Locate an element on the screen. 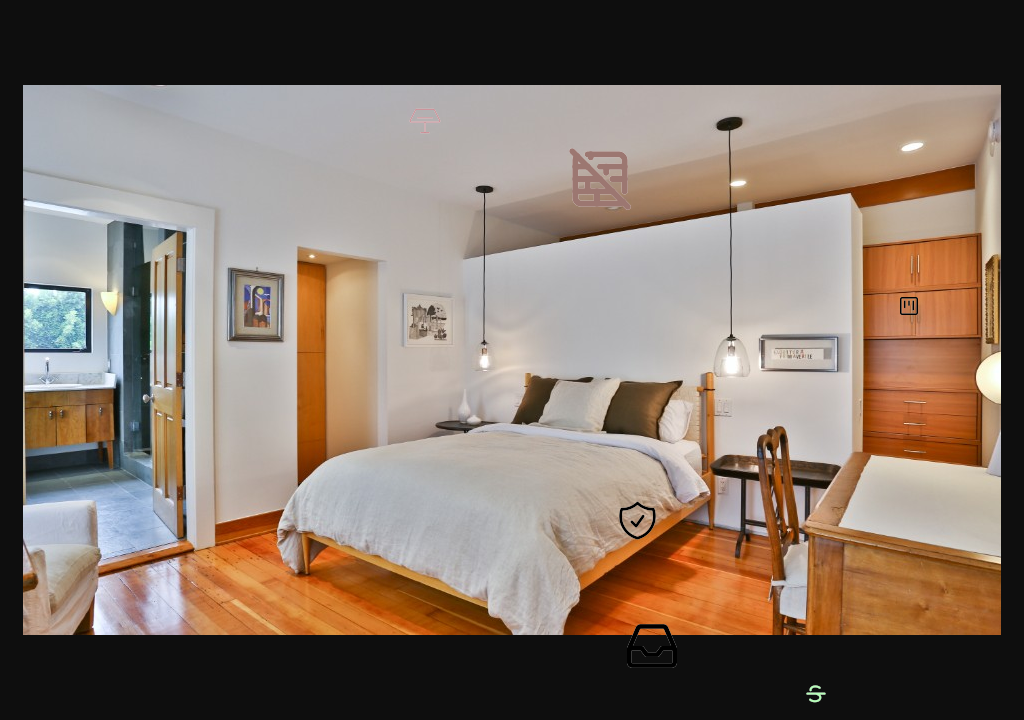 This screenshot has width=1024, height=720. apply strikethrough formatting to selected text is located at coordinates (816, 694).